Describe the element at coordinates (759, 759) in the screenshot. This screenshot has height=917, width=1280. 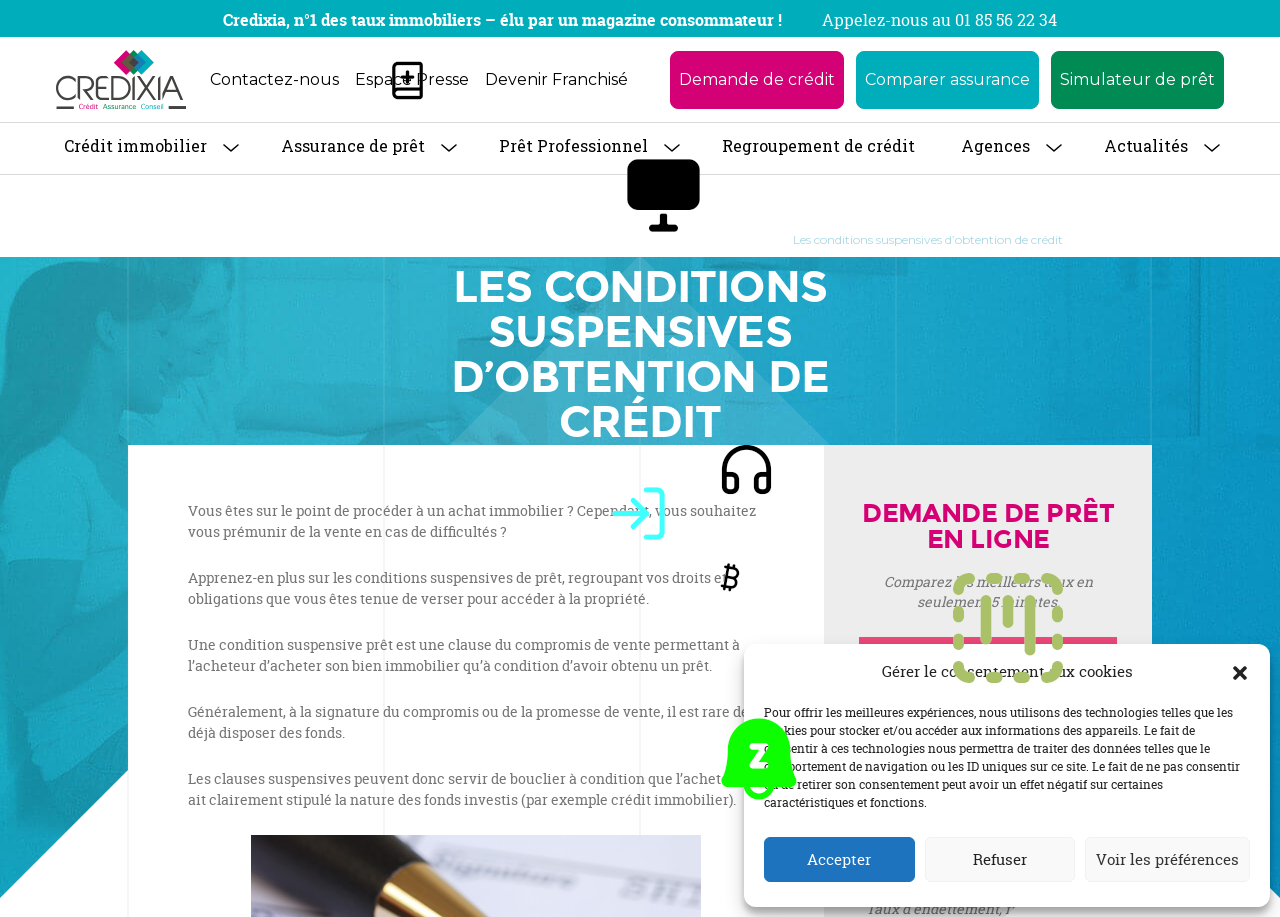
I see `mute notifications or enable do not disturb mode` at that location.